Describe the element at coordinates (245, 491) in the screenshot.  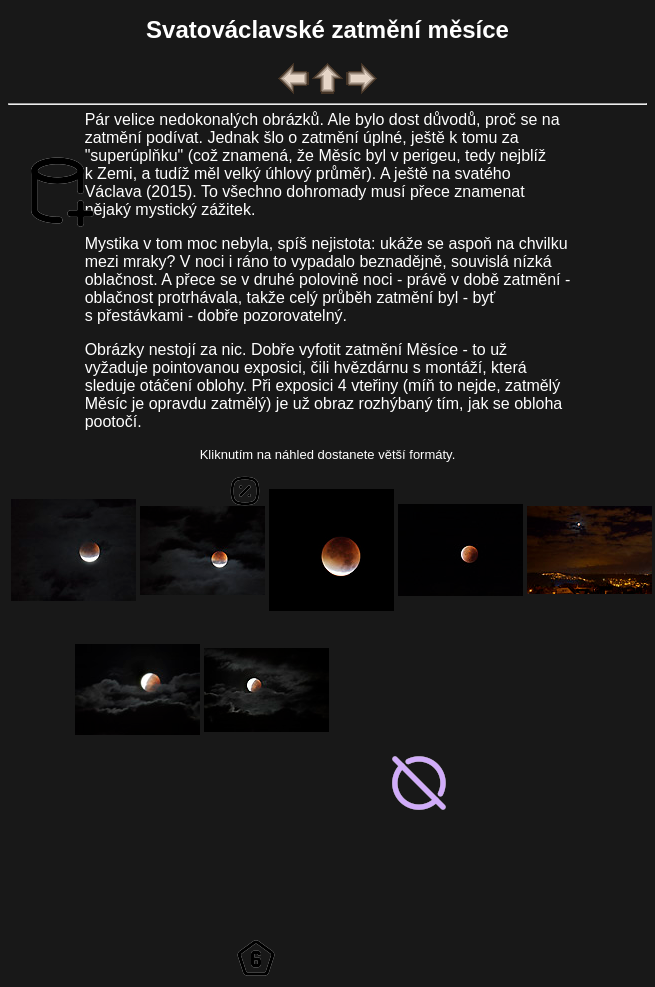
I see `view discount or promotional offer` at that location.